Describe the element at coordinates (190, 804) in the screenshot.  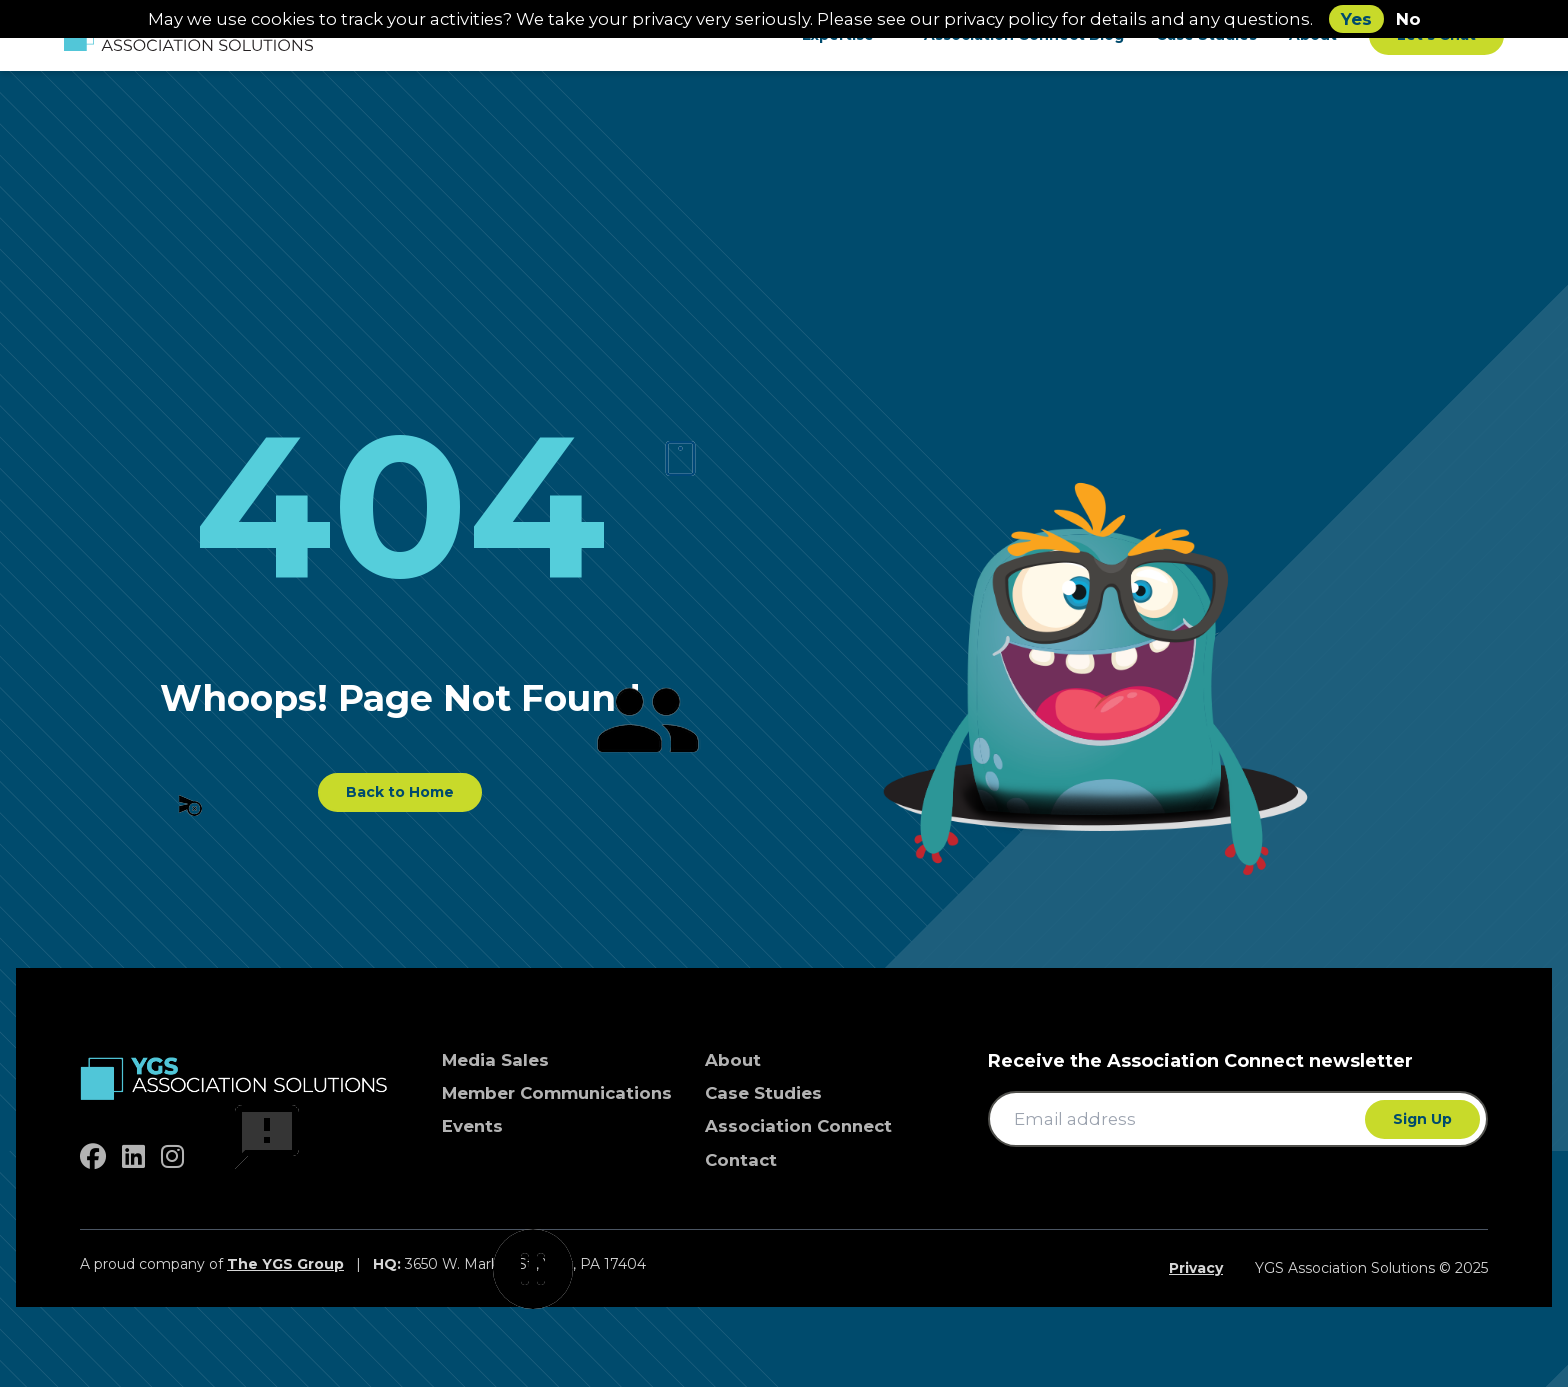
I see `cancel a scheduled message` at that location.